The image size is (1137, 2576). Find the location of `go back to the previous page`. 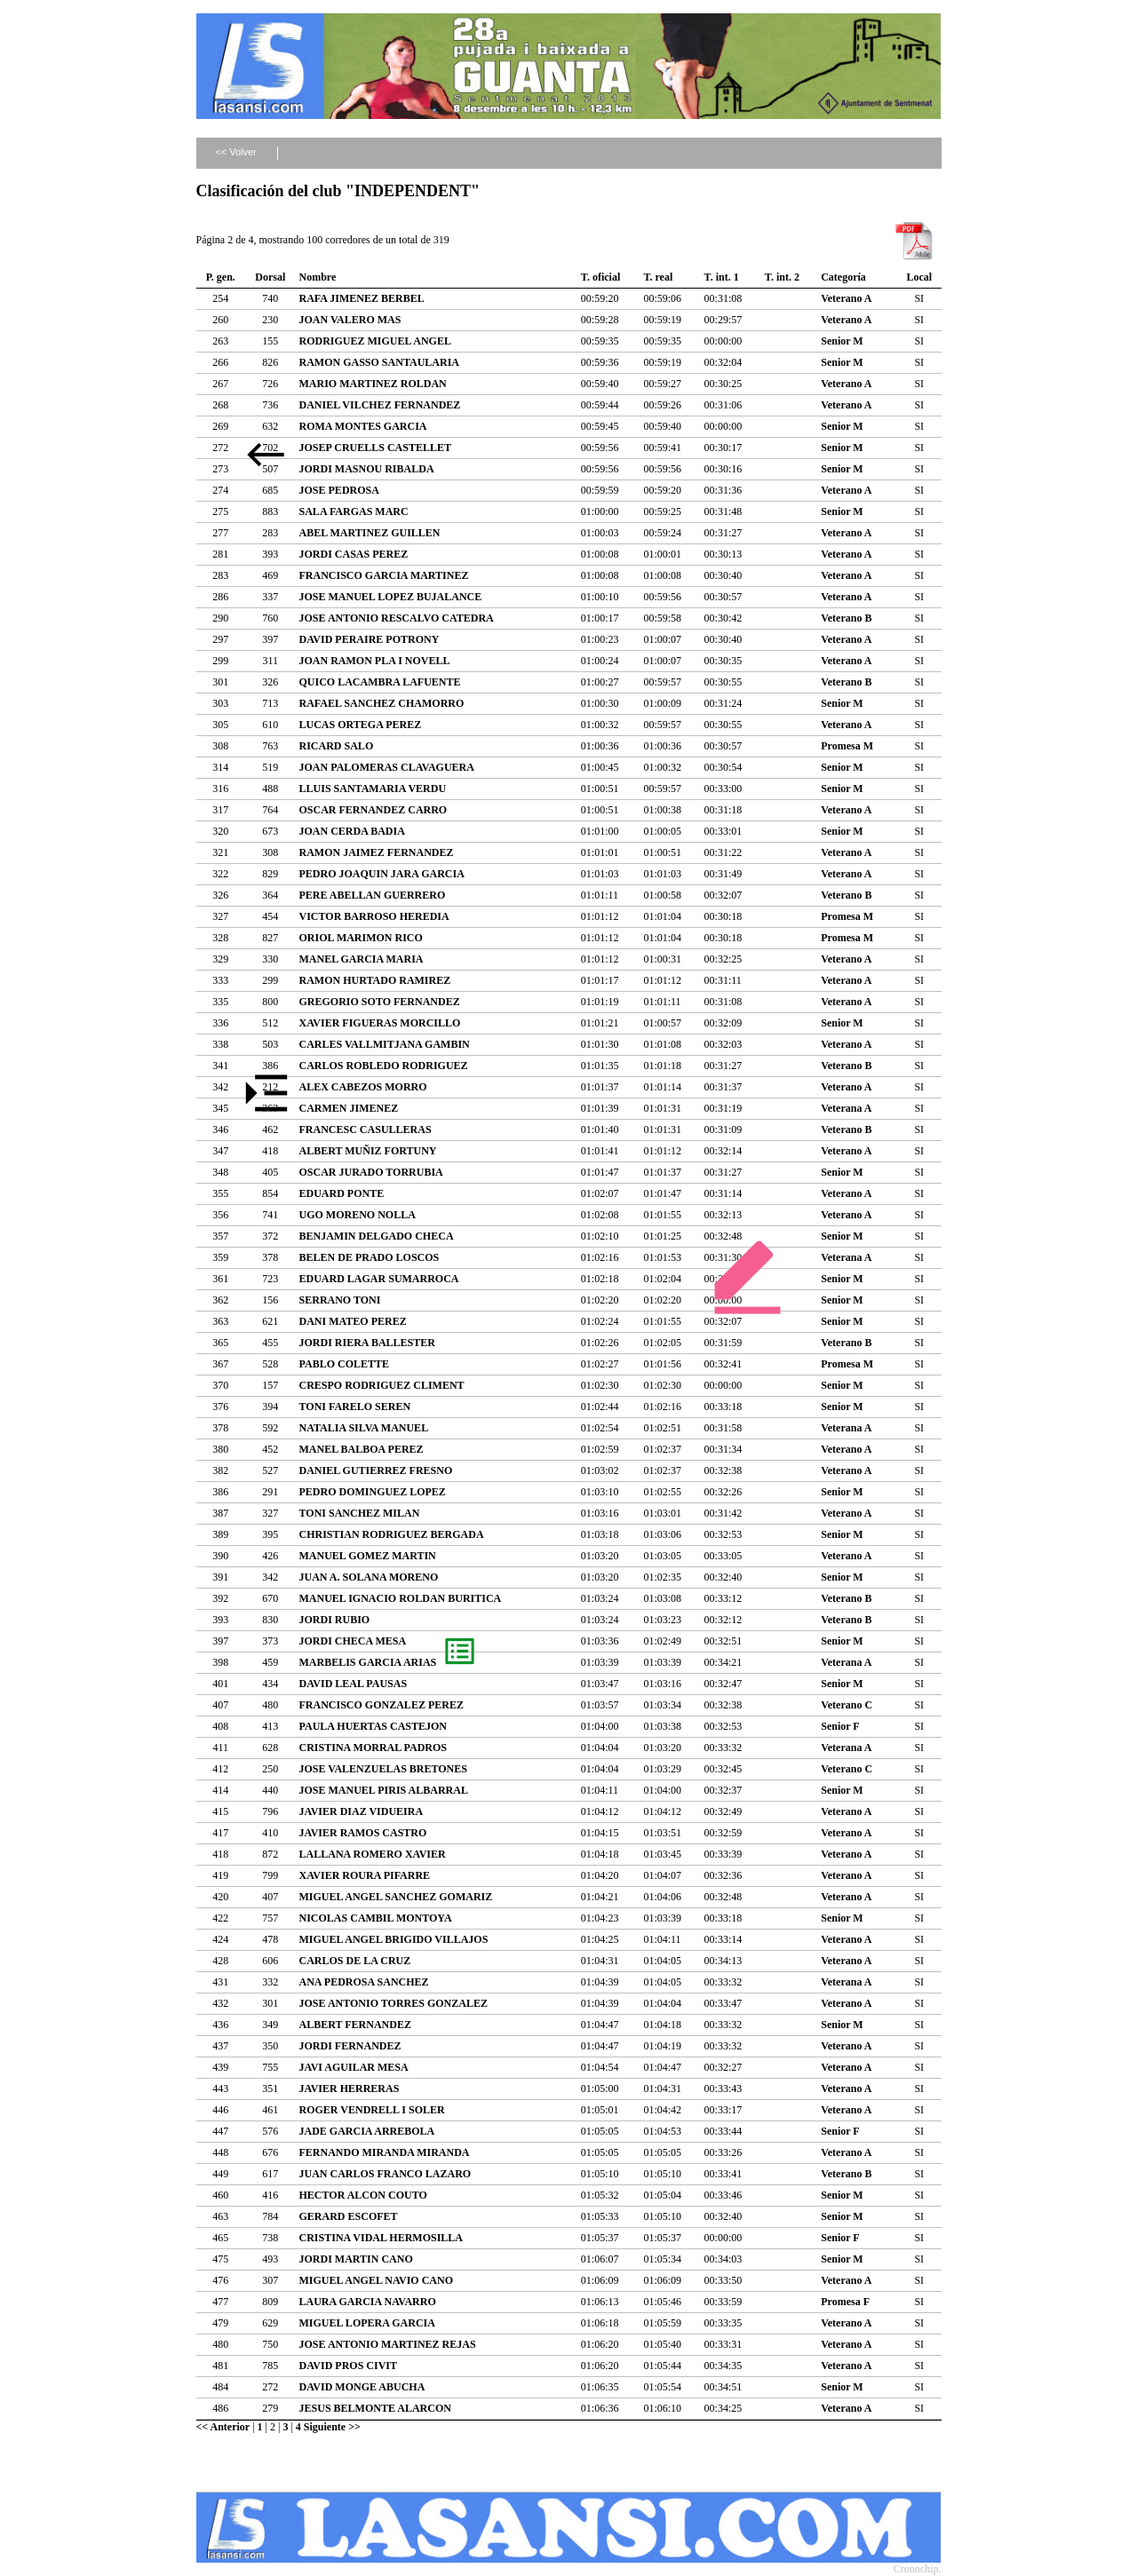

go back to the previous page is located at coordinates (266, 455).